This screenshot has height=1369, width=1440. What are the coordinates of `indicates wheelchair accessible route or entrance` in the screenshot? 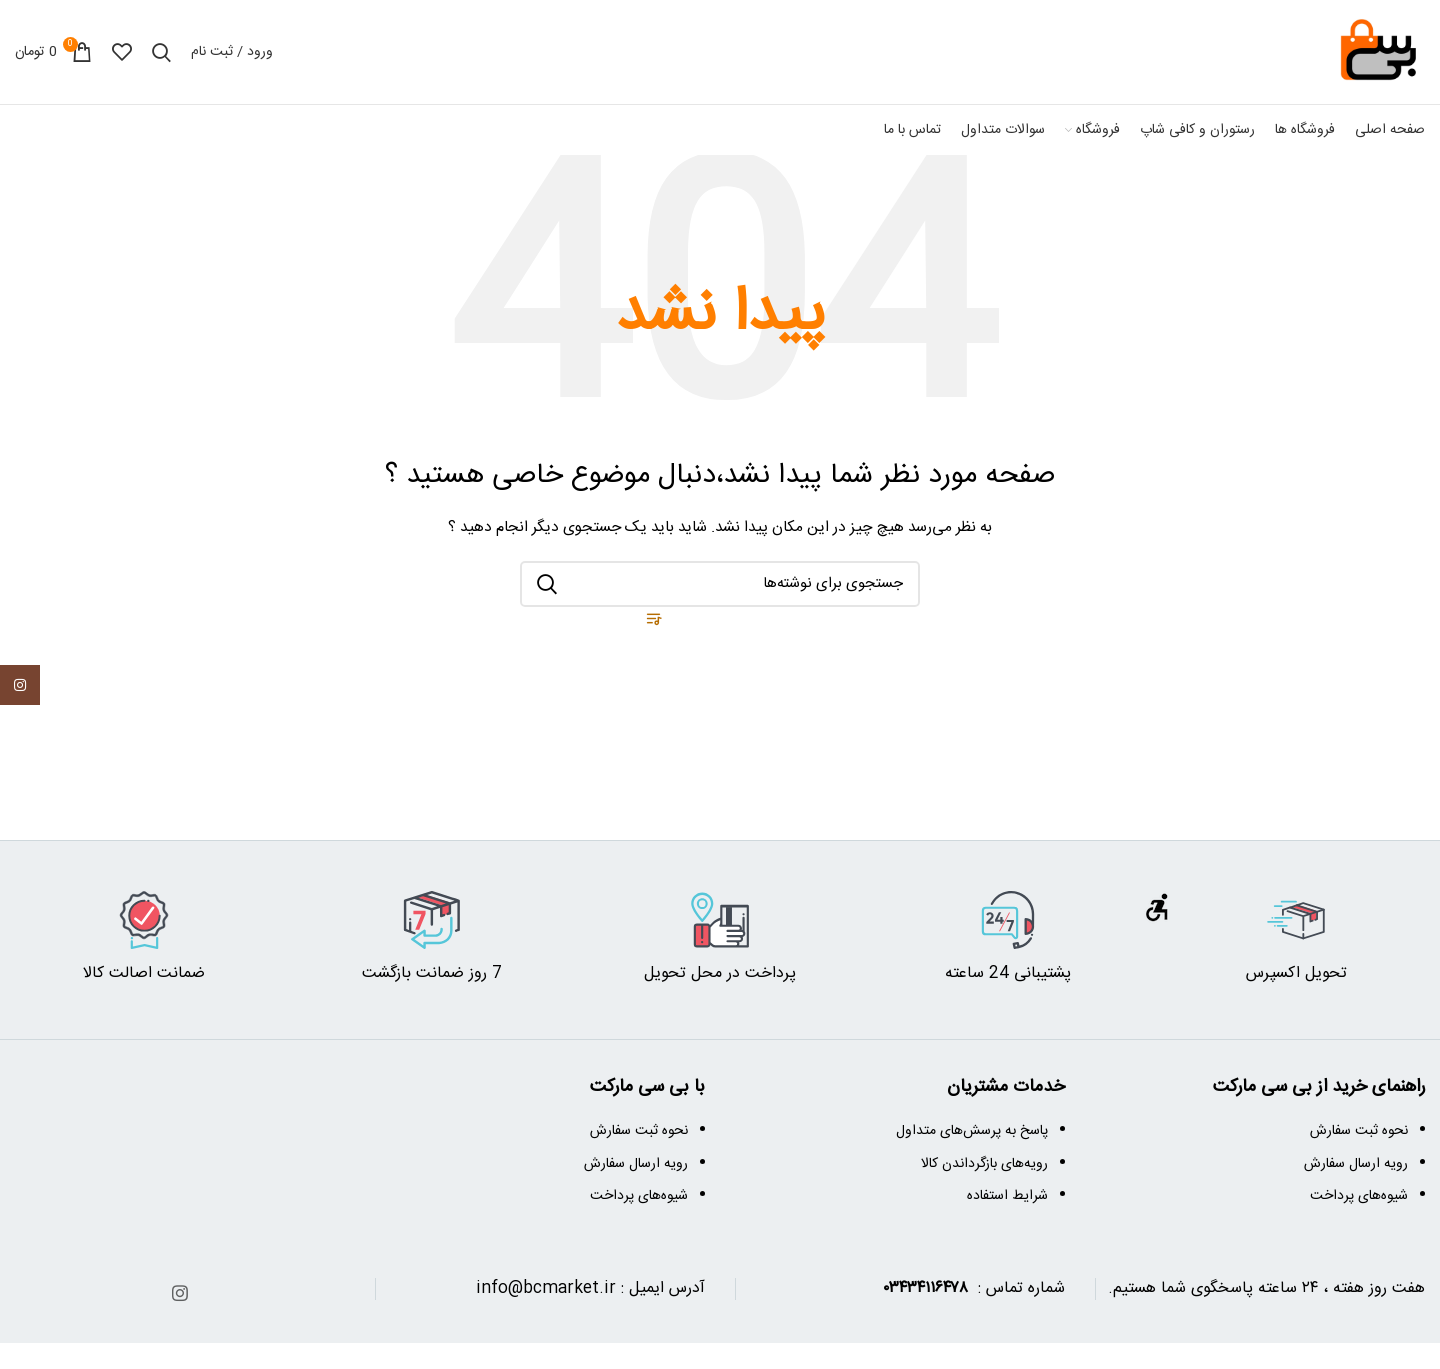 It's located at (1156, 907).